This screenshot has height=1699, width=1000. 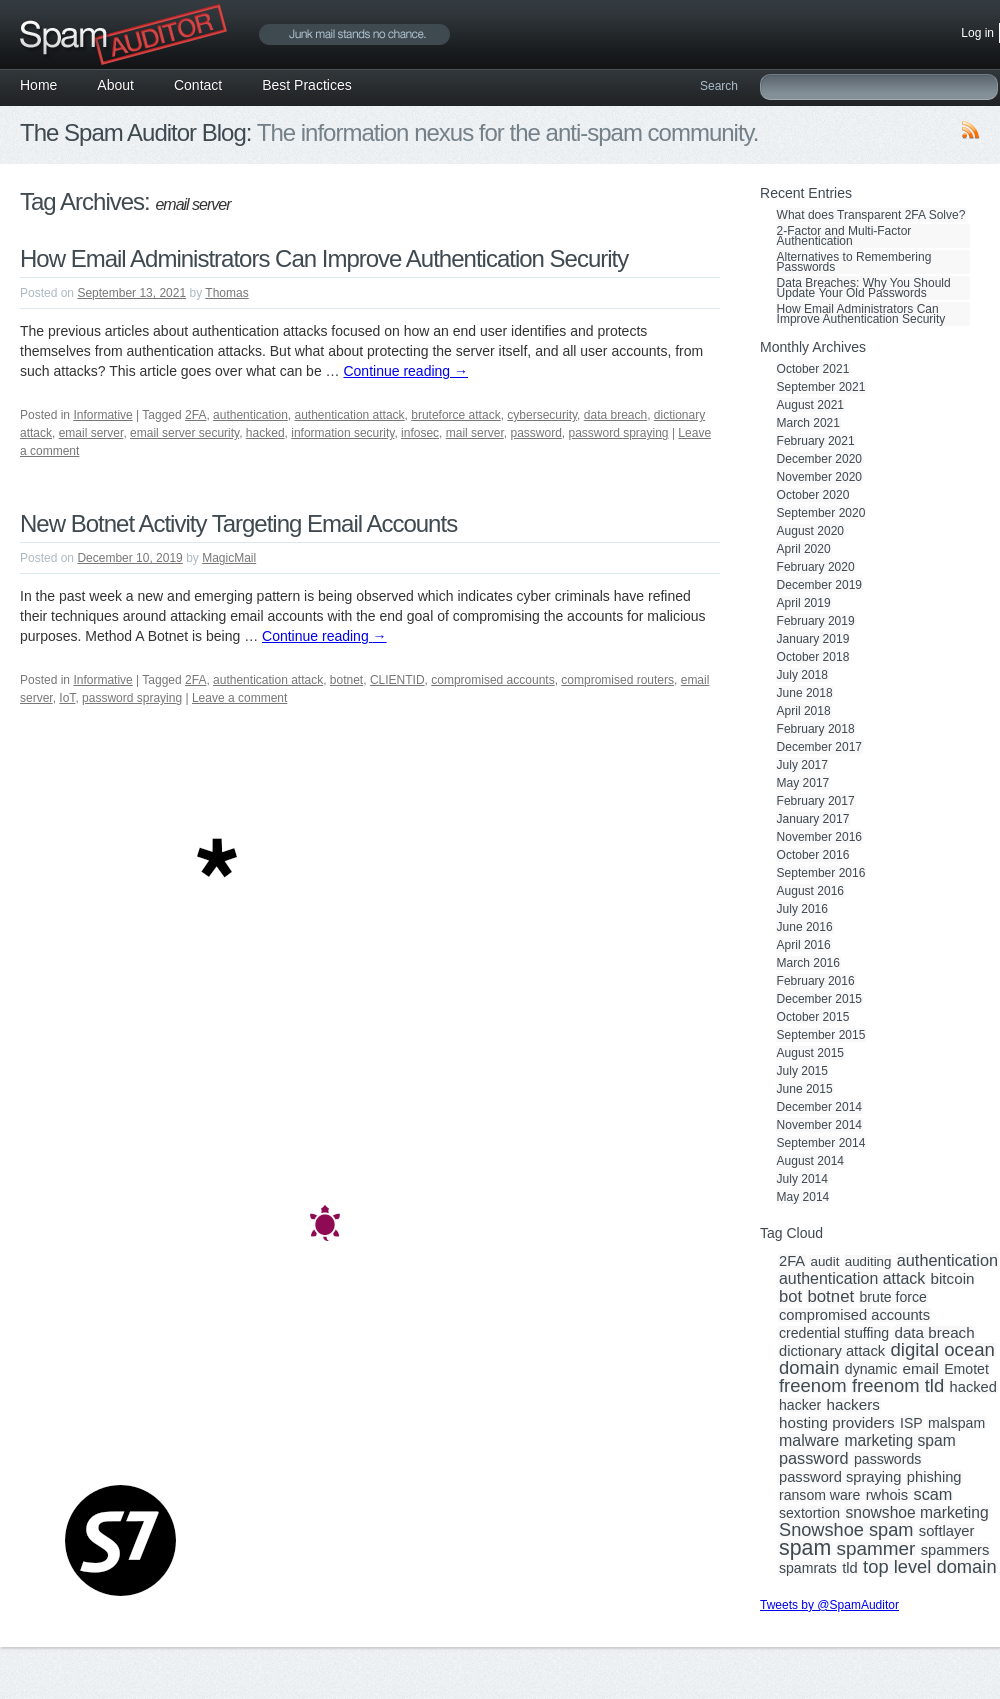 I want to click on go to the Galaxus website or app, so click(x=325, y=1223).